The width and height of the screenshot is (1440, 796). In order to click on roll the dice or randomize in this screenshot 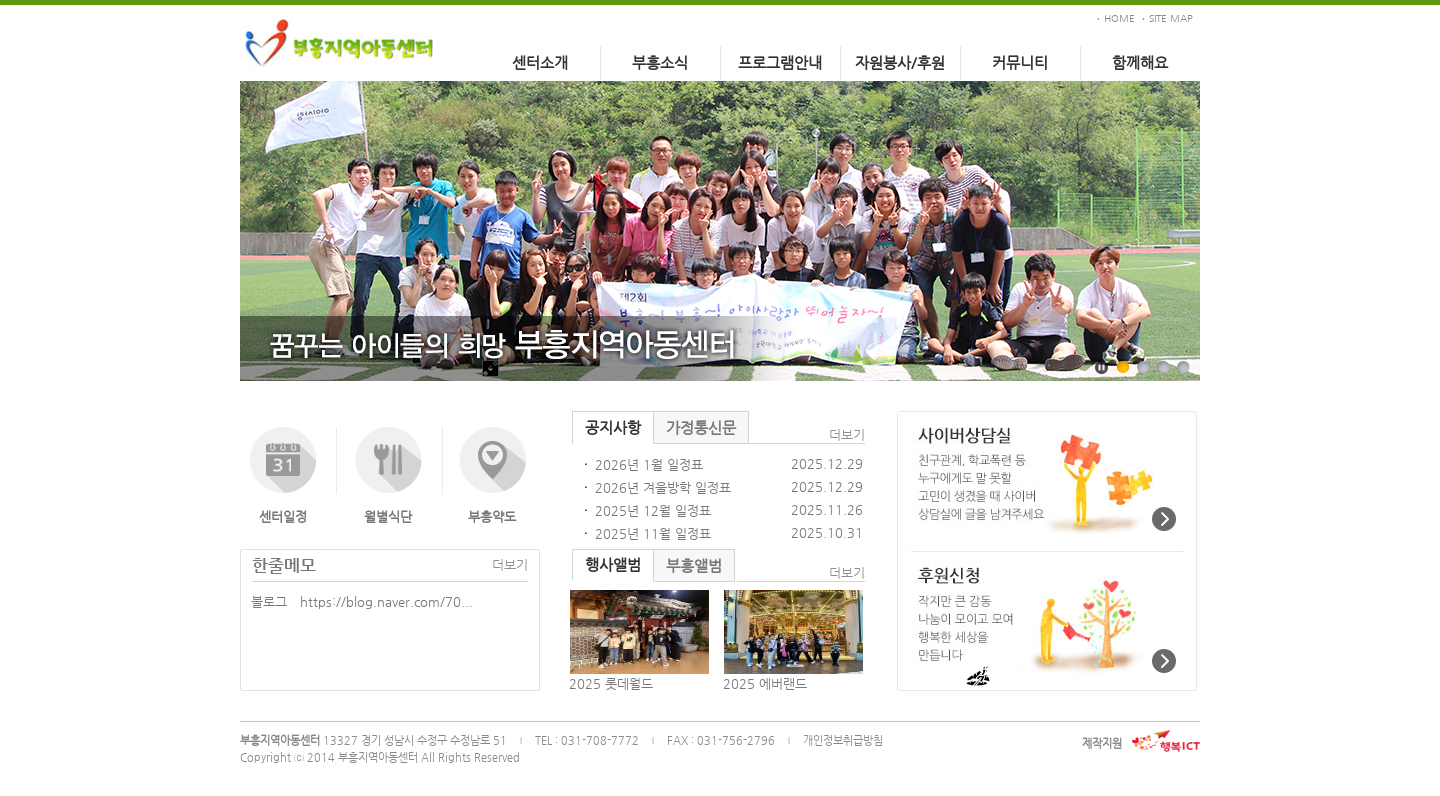, I will do `click(490, 368)`.